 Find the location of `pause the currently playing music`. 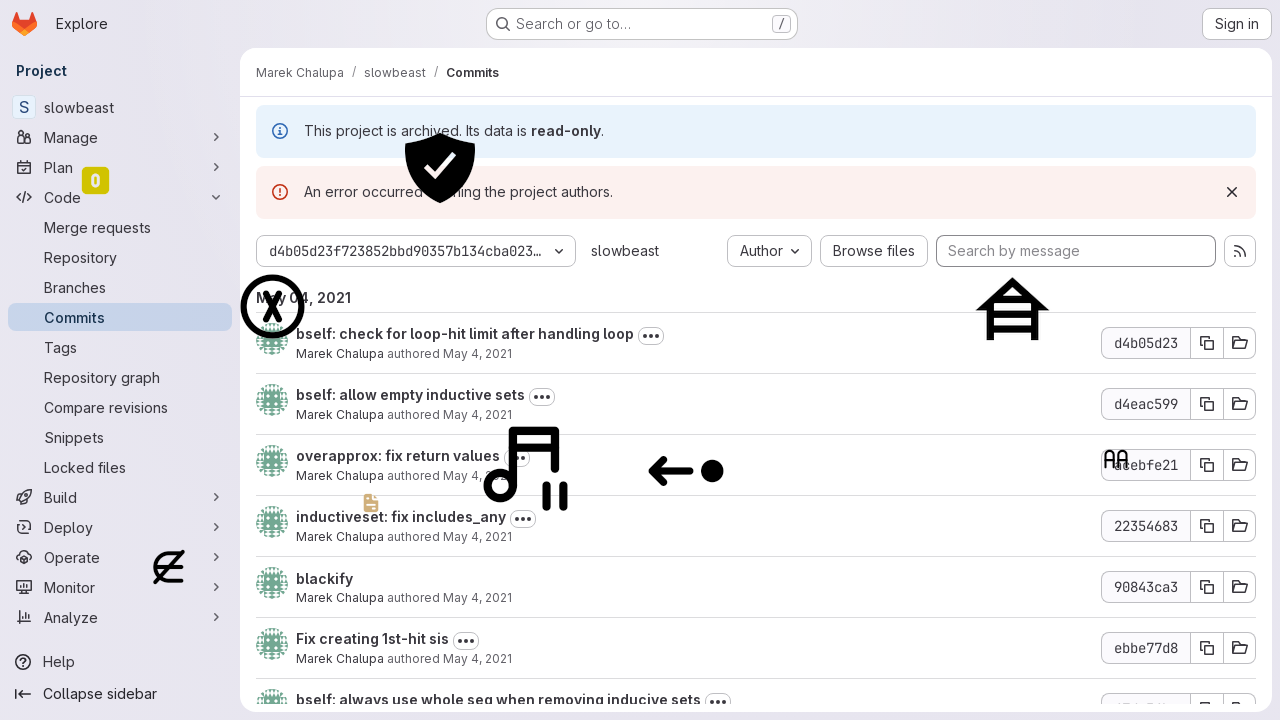

pause the currently playing music is located at coordinates (525, 464).